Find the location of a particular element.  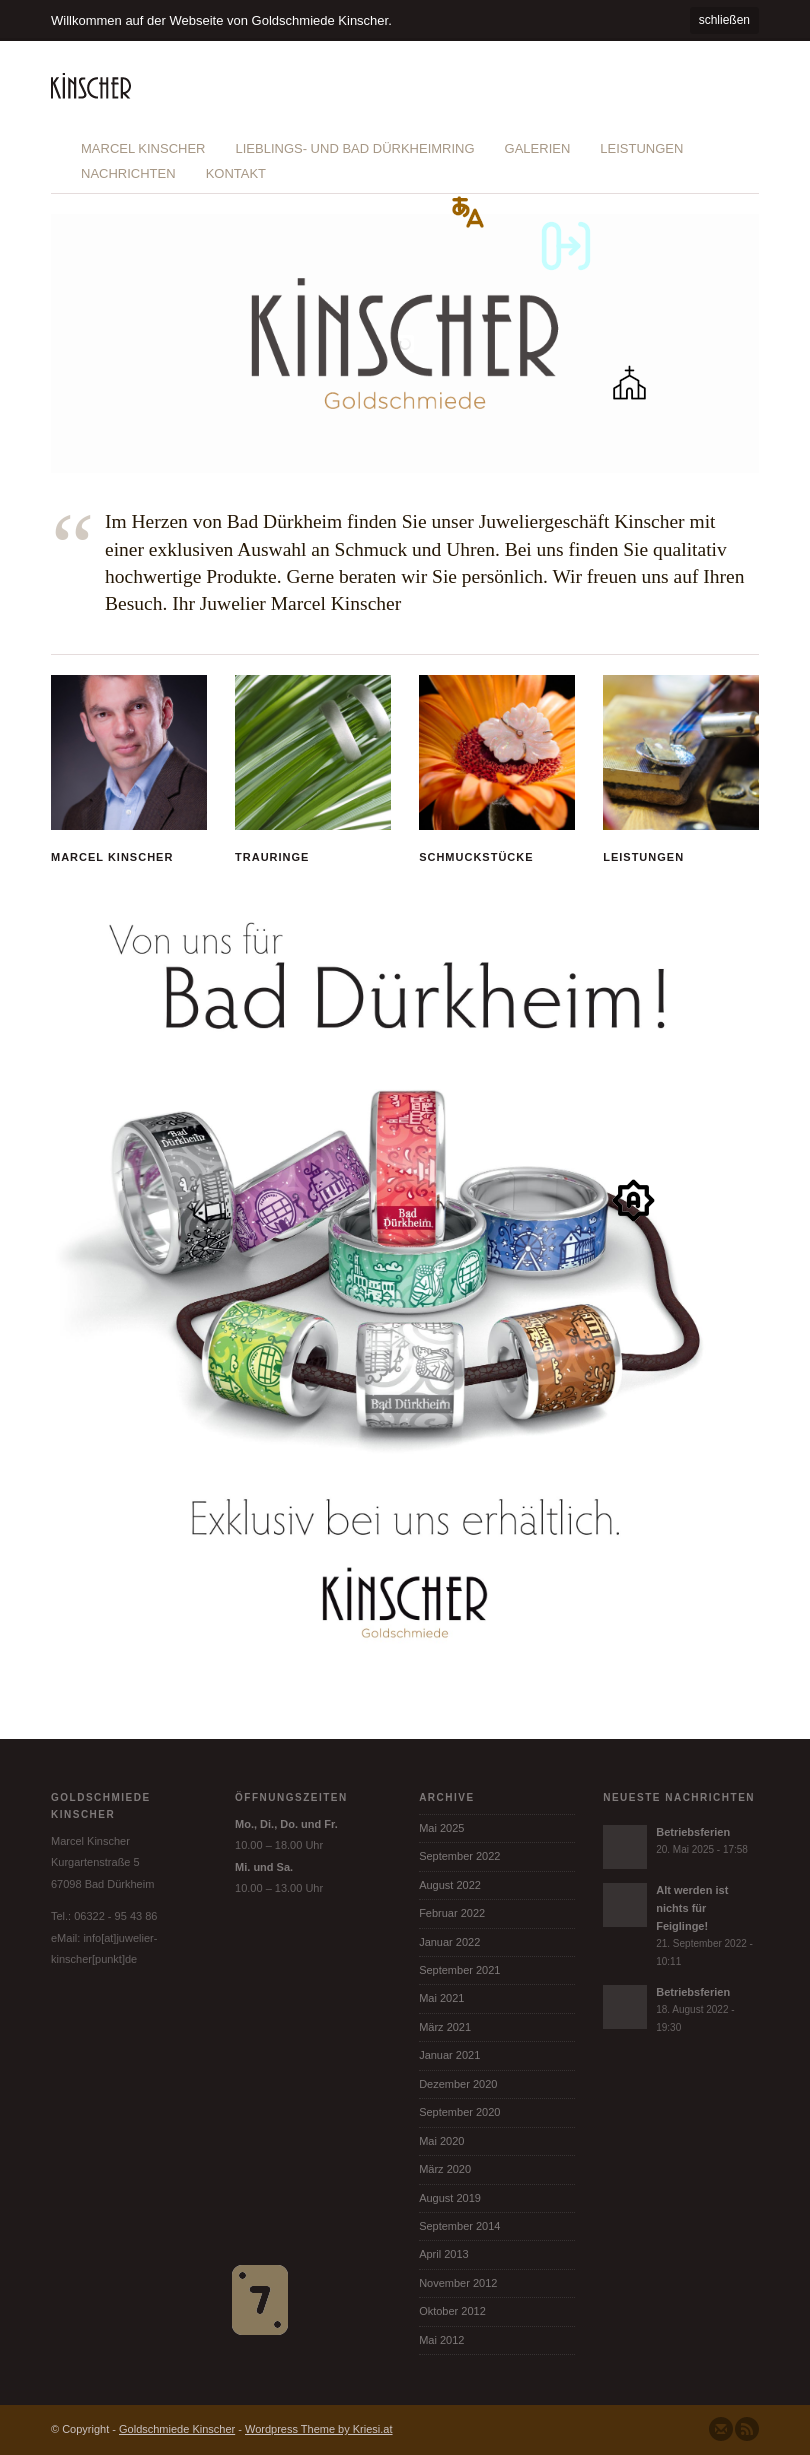

switch to Japanese hiragana input is located at coordinates (468, 212).